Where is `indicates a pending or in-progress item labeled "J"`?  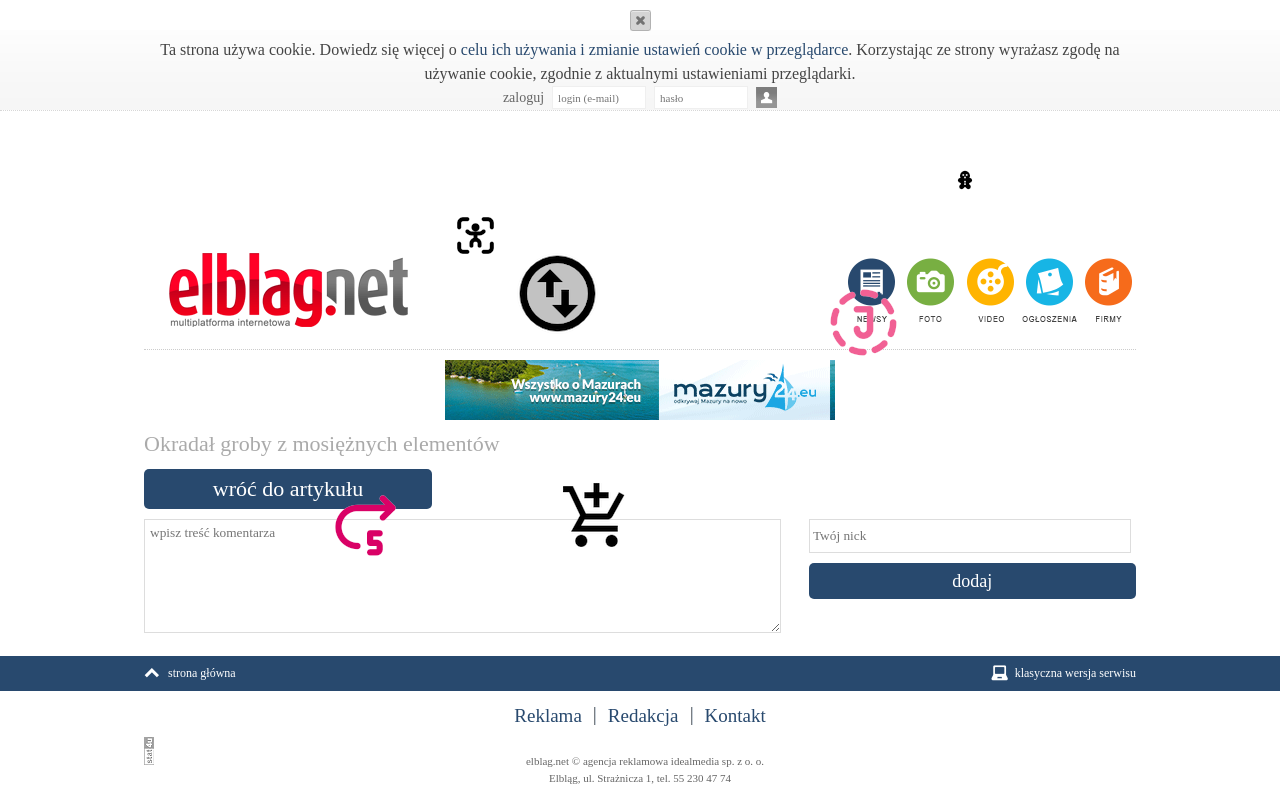 indicates a pending or in-progress item labeled "J" is located at coordinates (863, 322).